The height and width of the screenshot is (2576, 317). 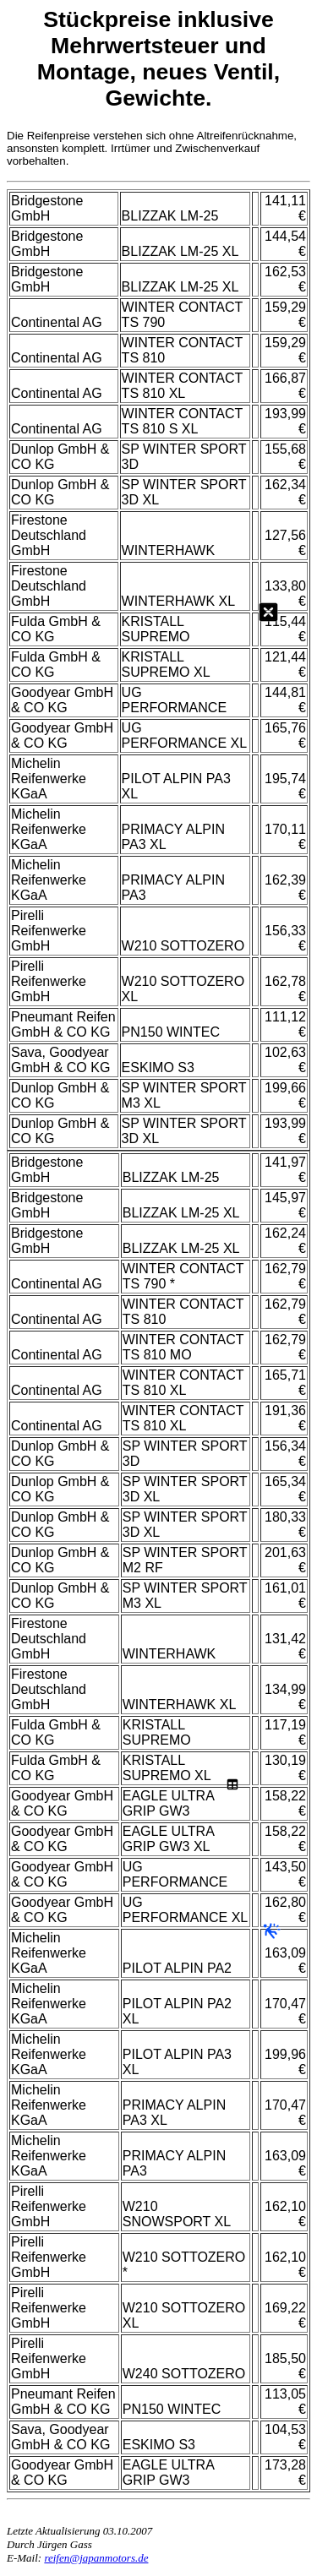 What do you see at coordinates (232, 1784) in the screenshot?
I see `view data in table format` at bounding box center [232, 1784].